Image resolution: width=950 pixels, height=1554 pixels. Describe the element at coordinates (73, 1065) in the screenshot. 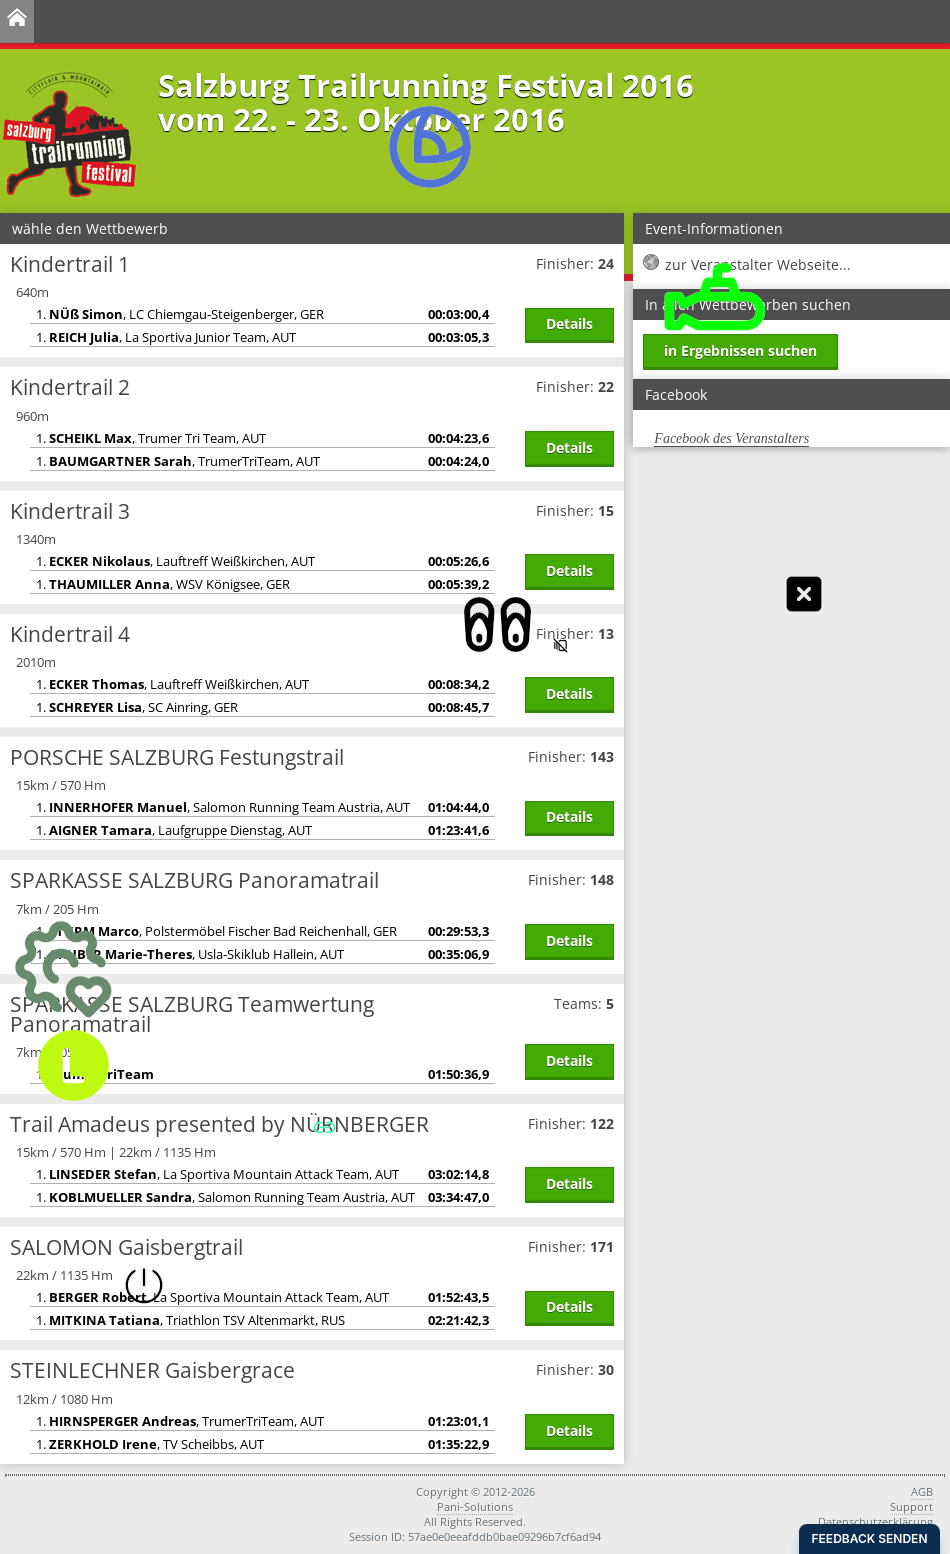

I see `indicates an item or category labeled "L"` at that location.